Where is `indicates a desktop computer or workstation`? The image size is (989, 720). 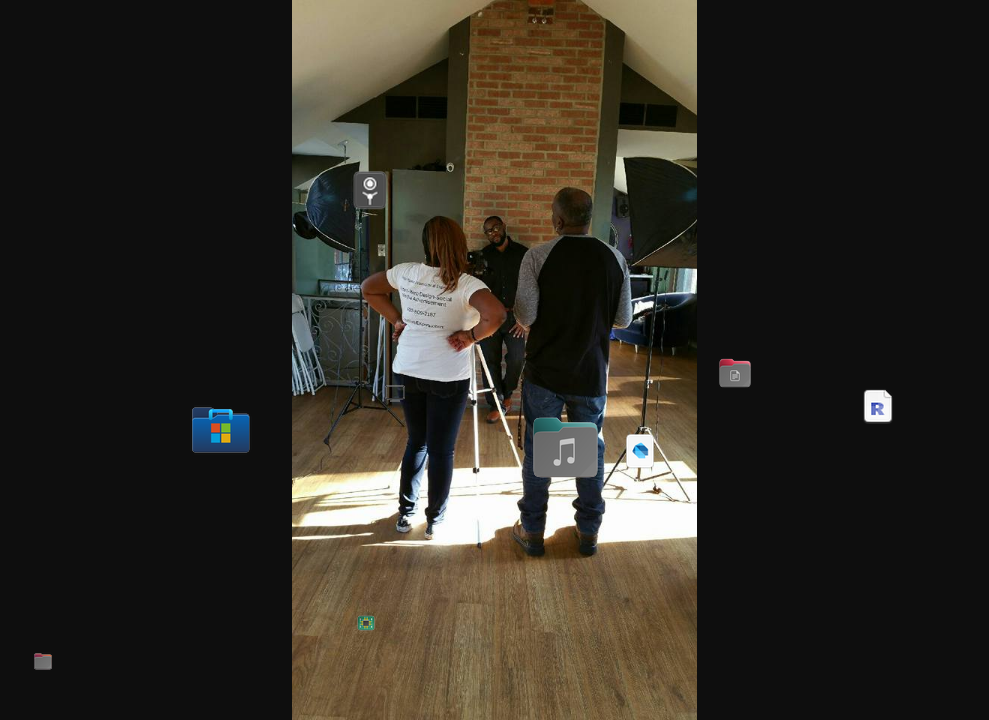 indicates a desktop computer or workstation is located at coordinates (395, 393).